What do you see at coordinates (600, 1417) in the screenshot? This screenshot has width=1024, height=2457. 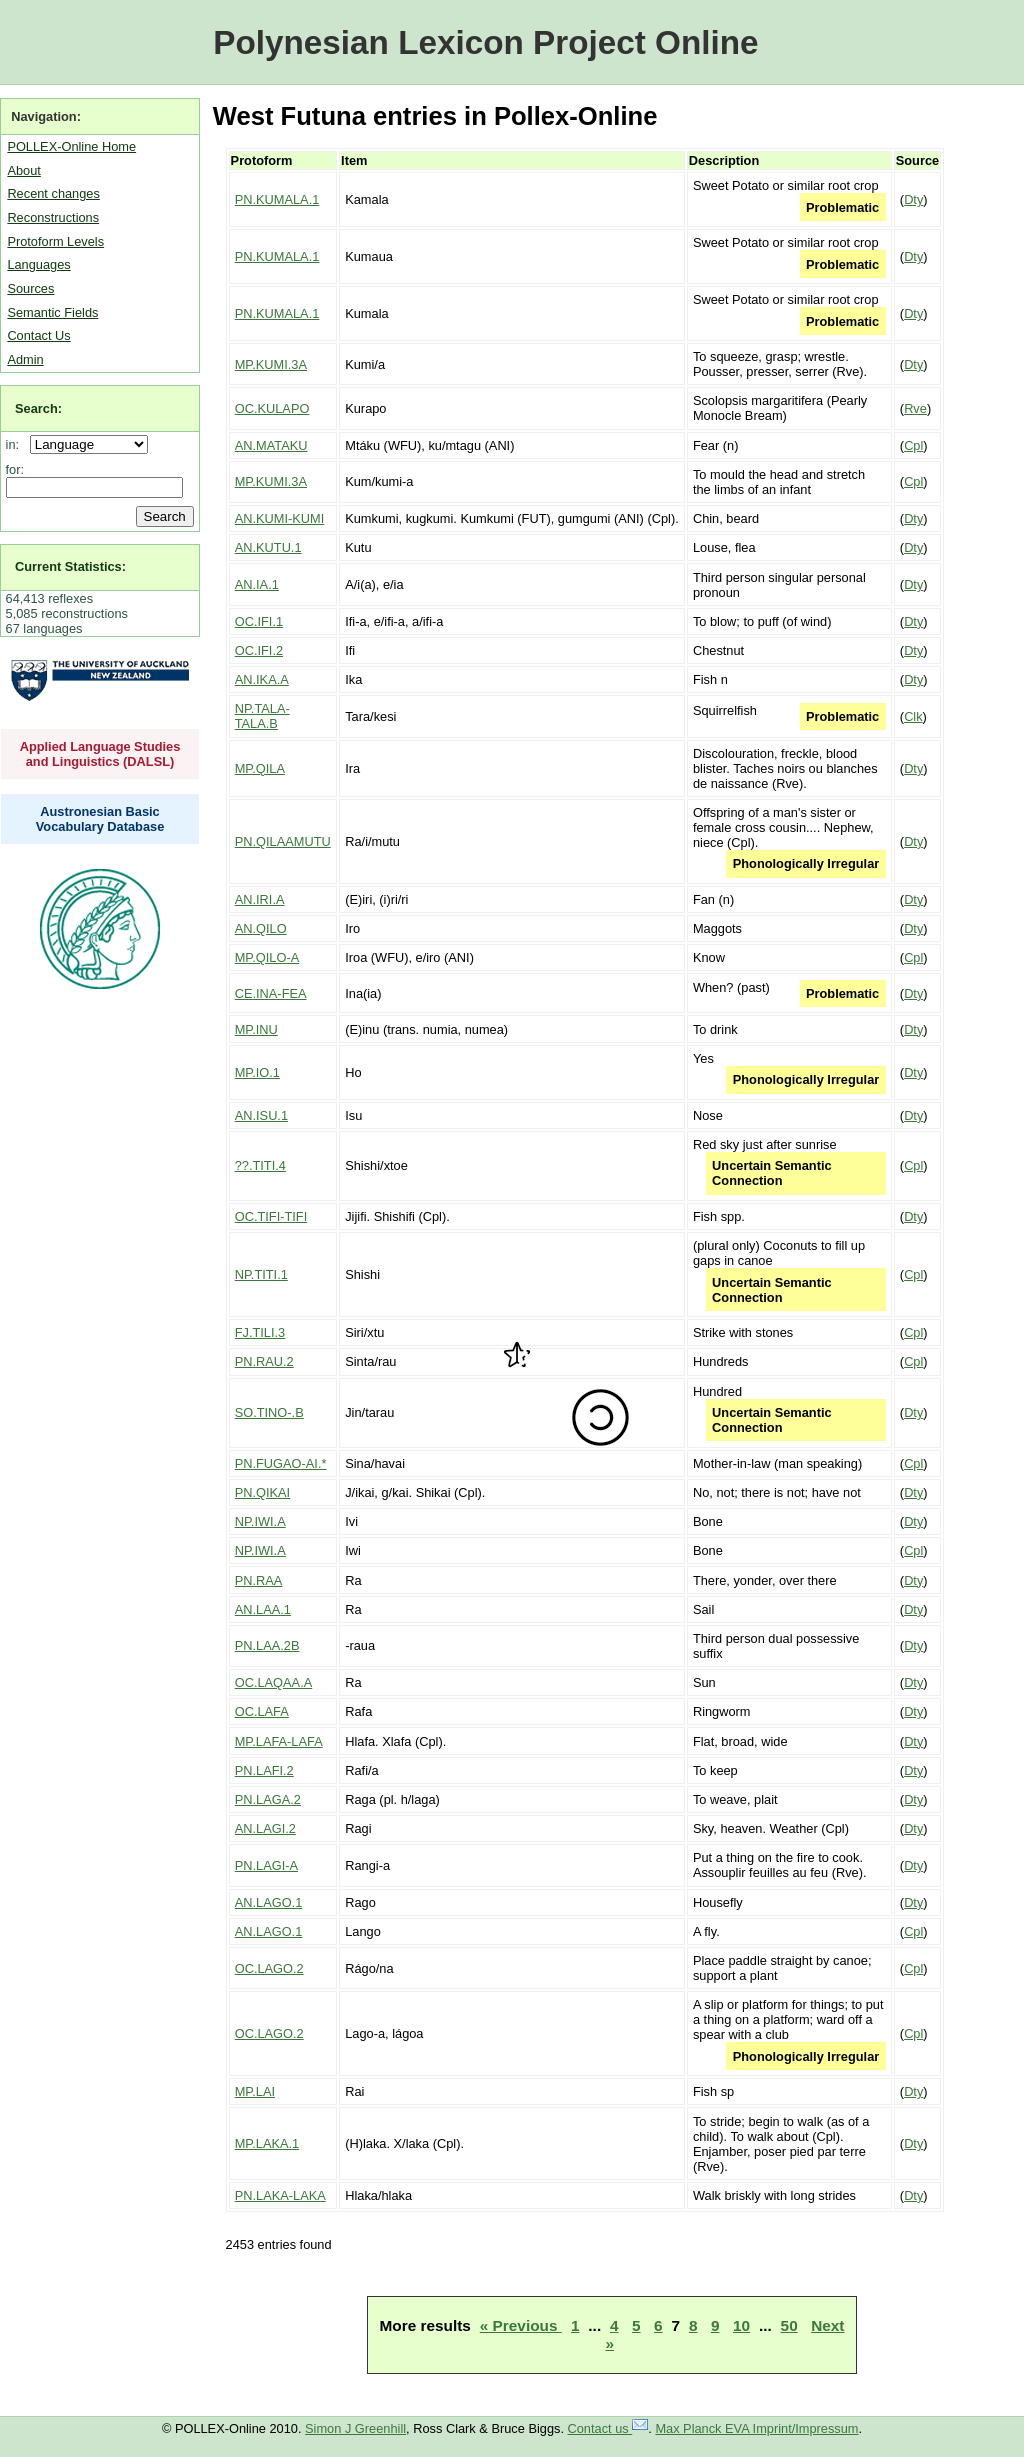 I see `indicates copyleft licensing on content` at bounding box center [600, 1417].